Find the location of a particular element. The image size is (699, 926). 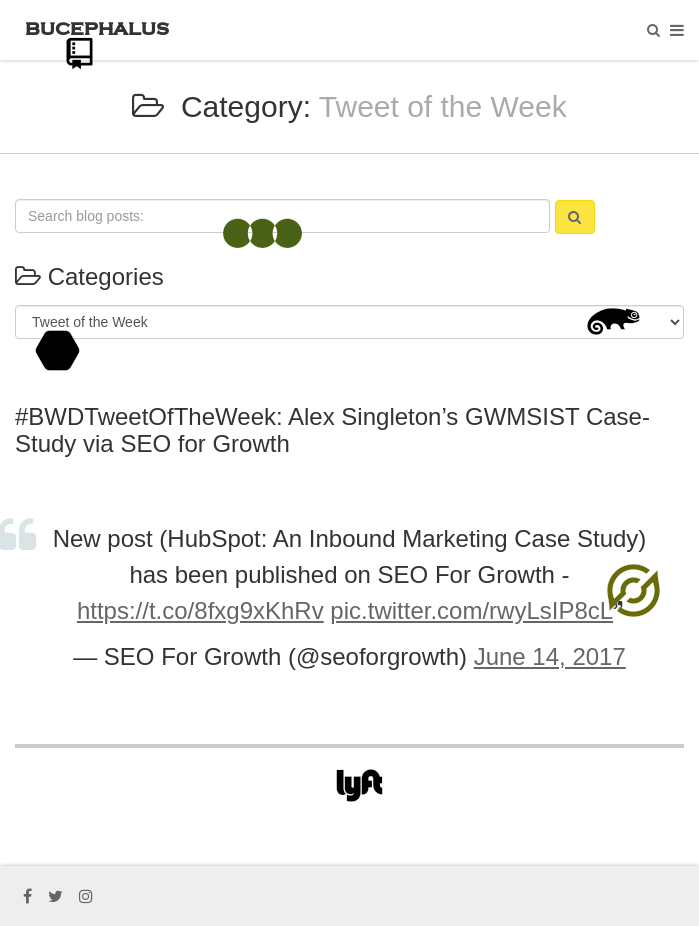

openSUSE Linux distribution logo is located at coordinates (613, 321).